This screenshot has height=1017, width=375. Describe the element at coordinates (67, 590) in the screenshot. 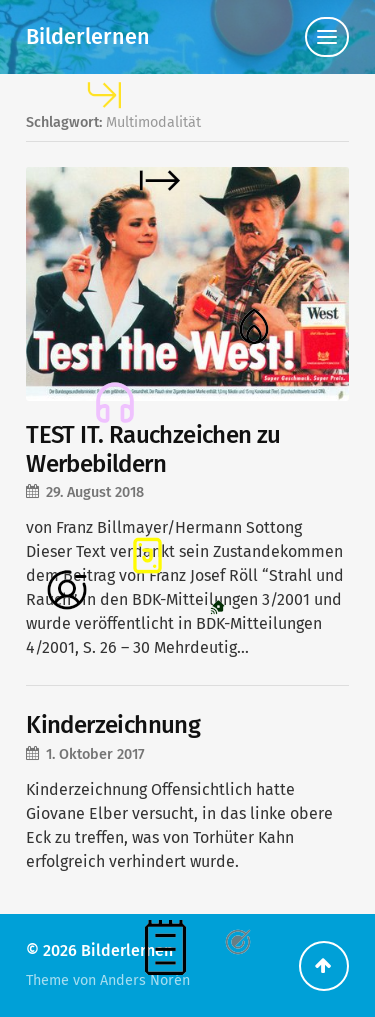

I see `remove a user from your contacts` at that location.